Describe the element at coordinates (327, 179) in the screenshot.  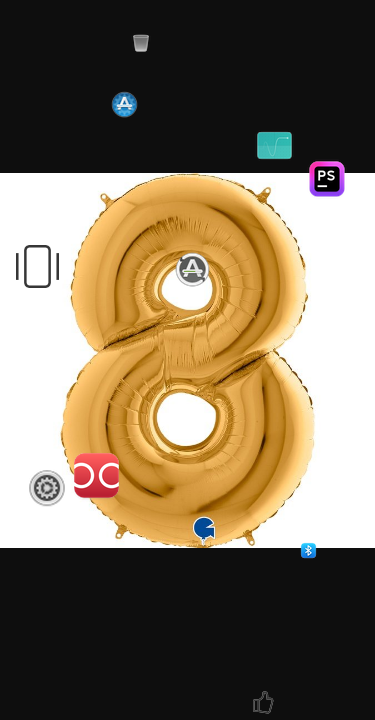
I see `open phpstorm ide` at that location.